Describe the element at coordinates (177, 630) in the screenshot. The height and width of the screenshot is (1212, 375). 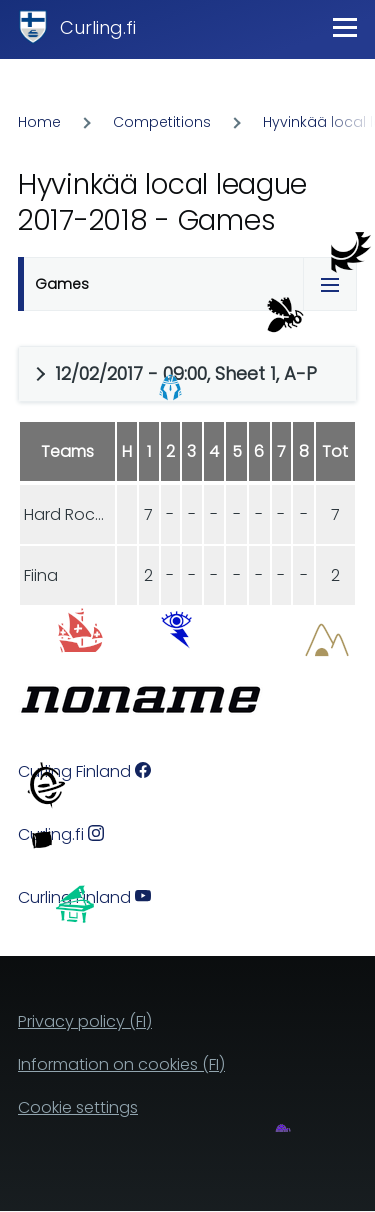
I see `indicates a powerful visual effect or shocking revelation` at that location.